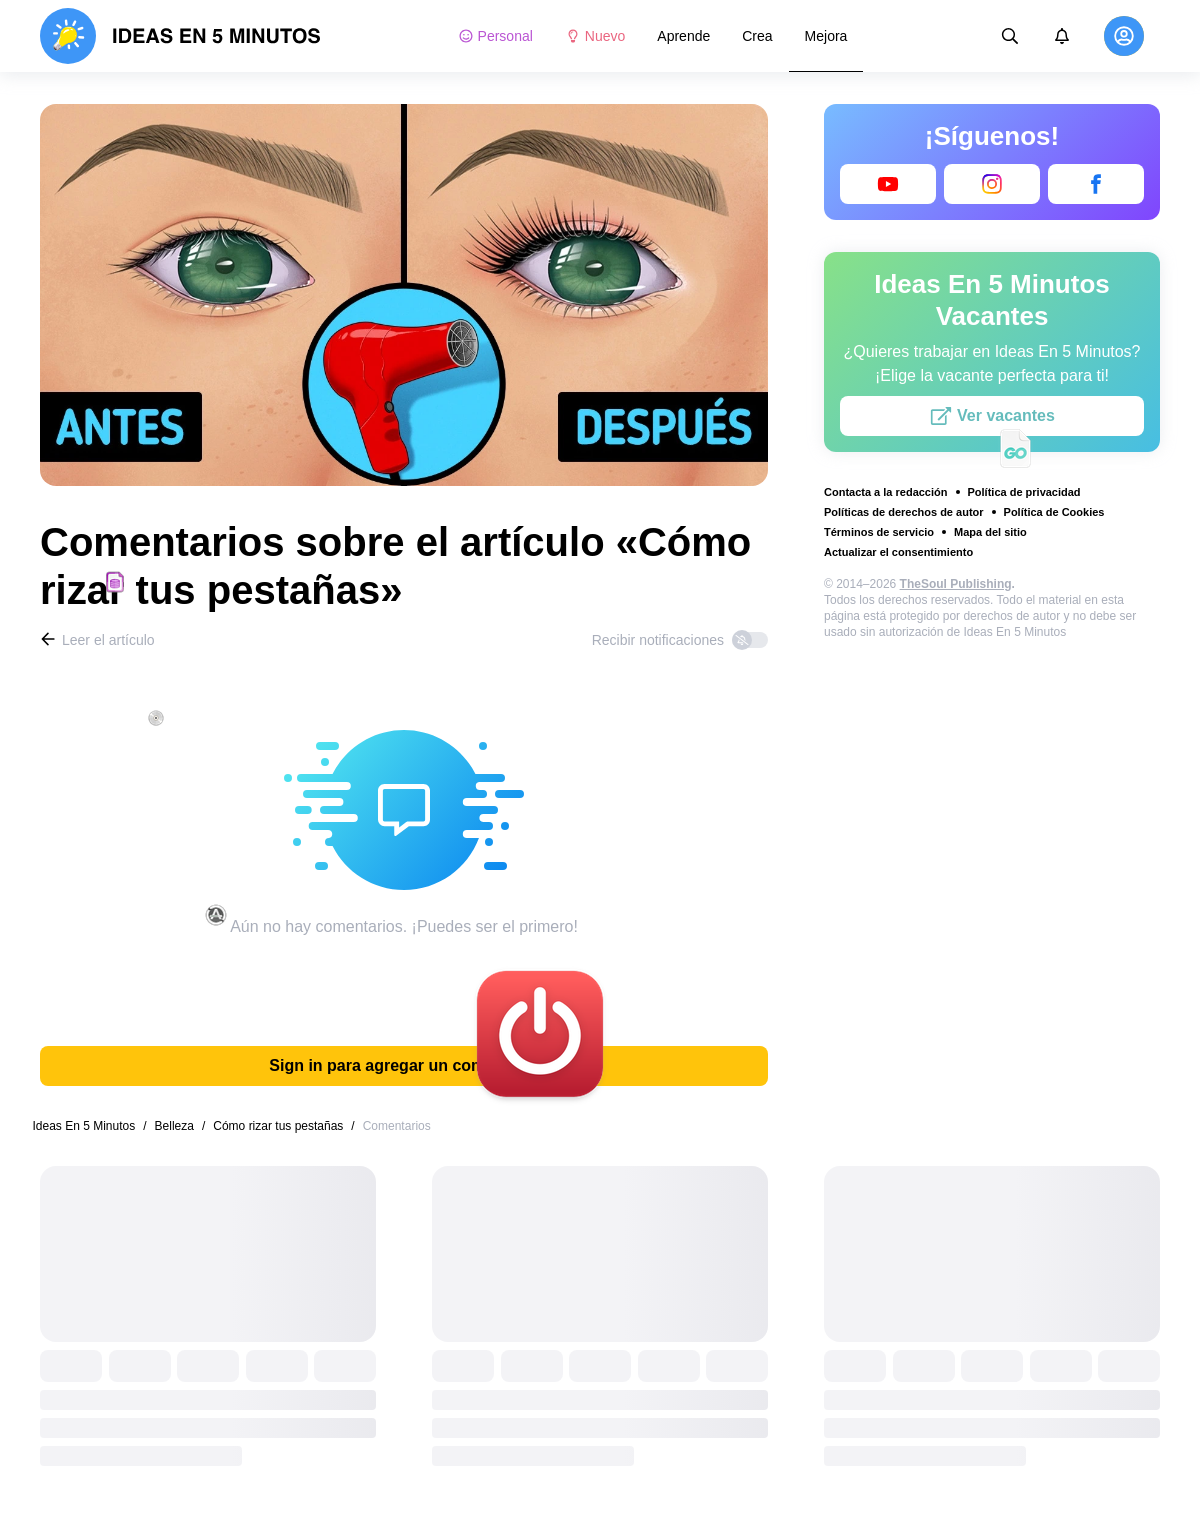 Image resolution: width=1200 pixels, height=1538 pixels. Describe the element at coordinates (540, 1034) in the screenshot. I see `shut down or power off the device` at that location.